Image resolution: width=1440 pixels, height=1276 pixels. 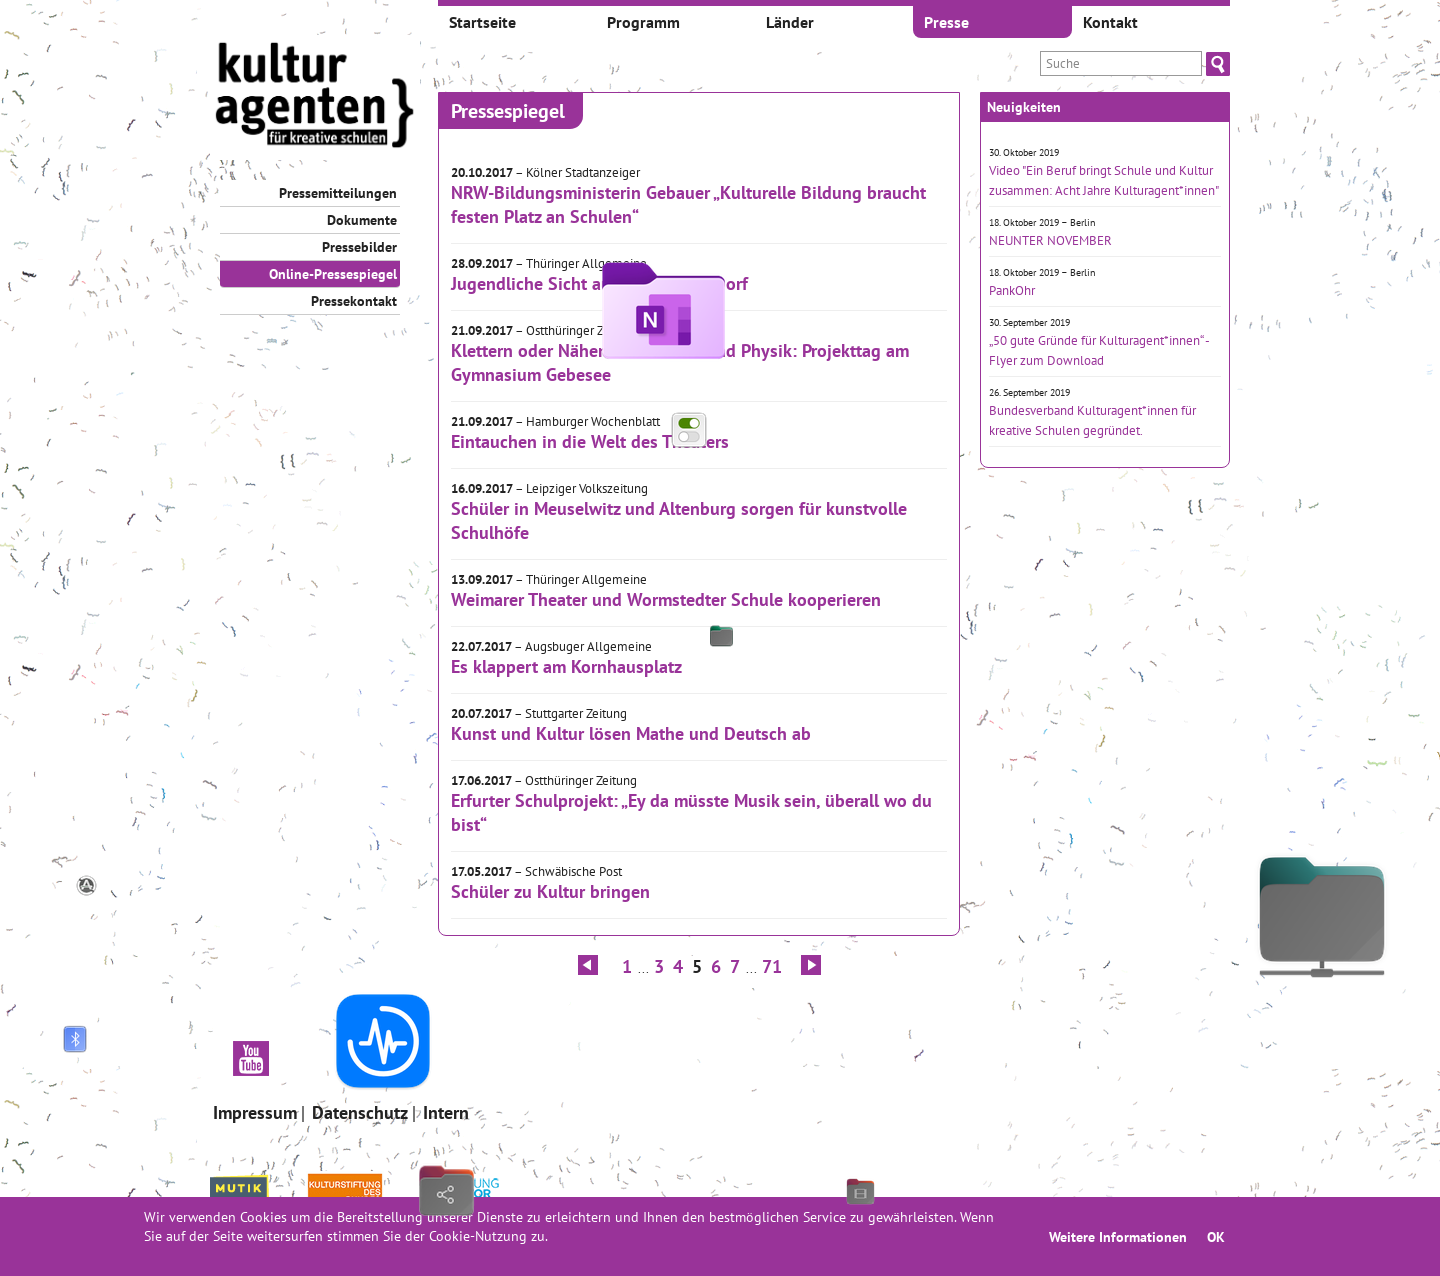 I want to click on access system diagnostic logs, so click(x=383, y=1041).